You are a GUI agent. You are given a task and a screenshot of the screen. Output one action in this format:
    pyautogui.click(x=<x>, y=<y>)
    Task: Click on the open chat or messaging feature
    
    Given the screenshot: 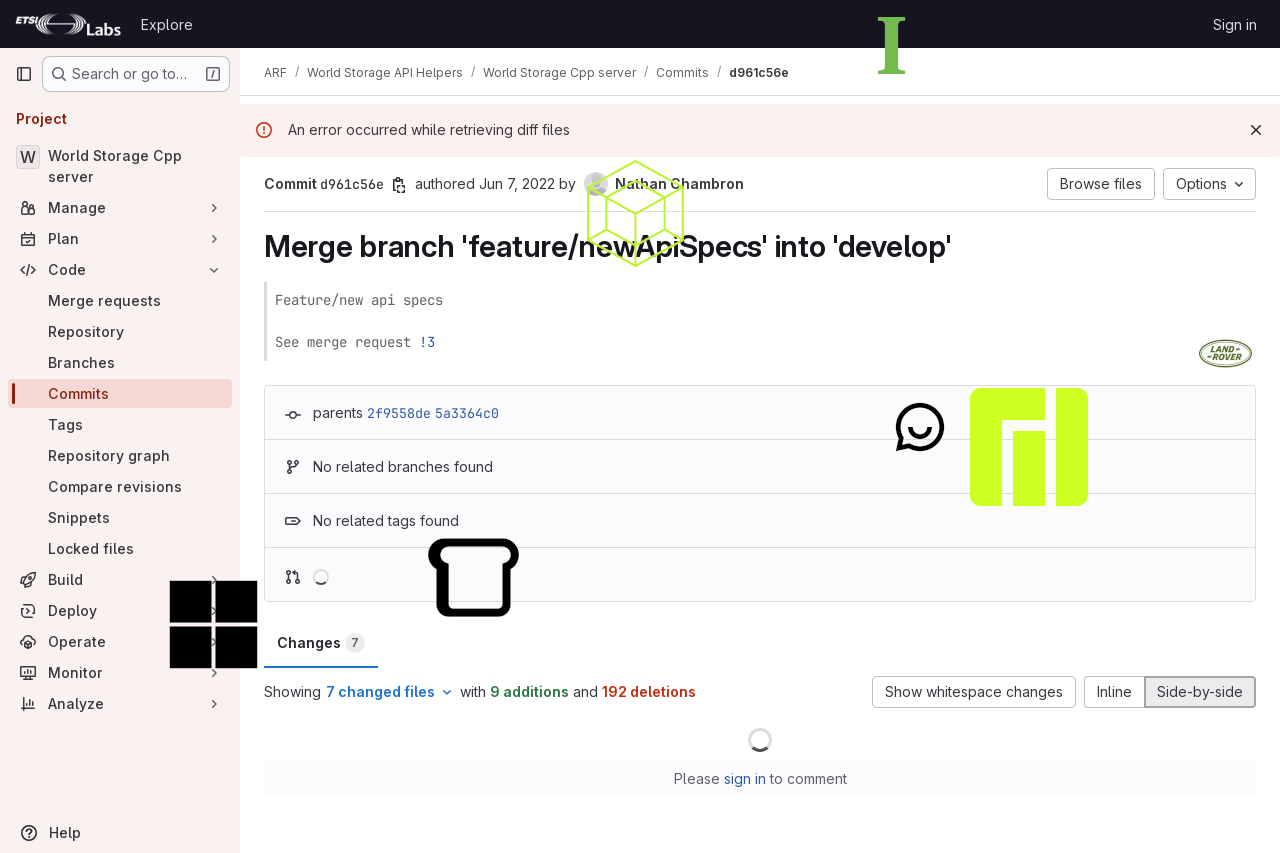 What is the action you would take?
    pyautogui.click(x=920, y=427)
    